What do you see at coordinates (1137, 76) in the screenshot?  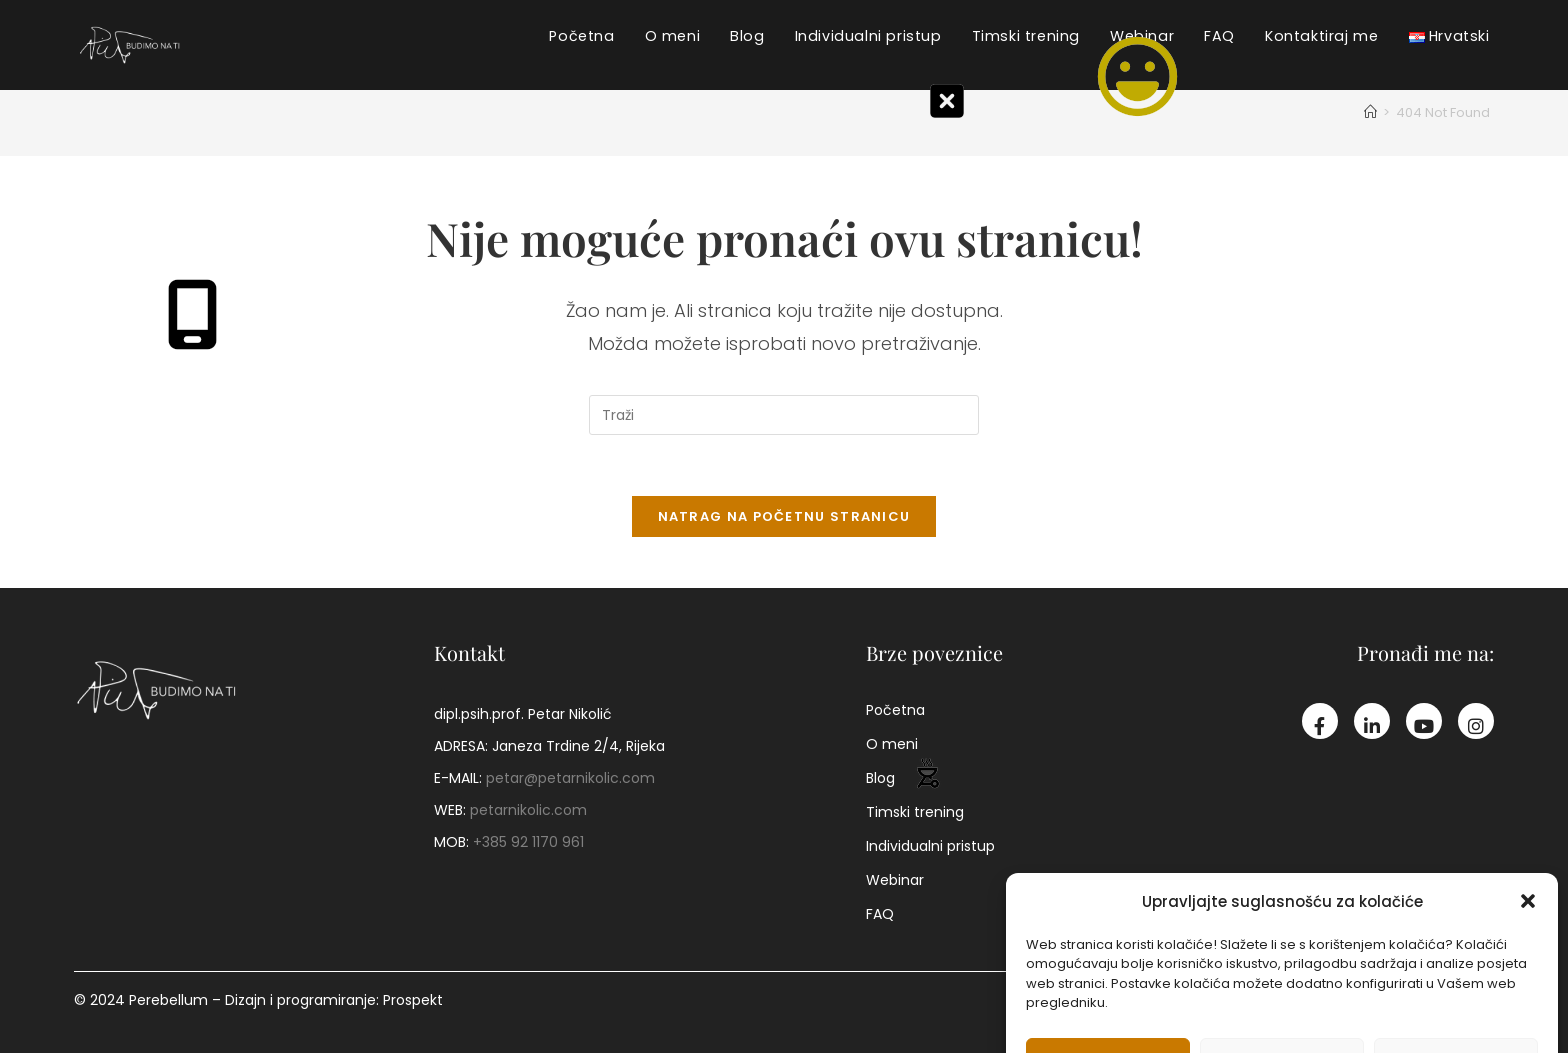 I see `react with laughter to a message or post` at bounding box center [1137, 76].